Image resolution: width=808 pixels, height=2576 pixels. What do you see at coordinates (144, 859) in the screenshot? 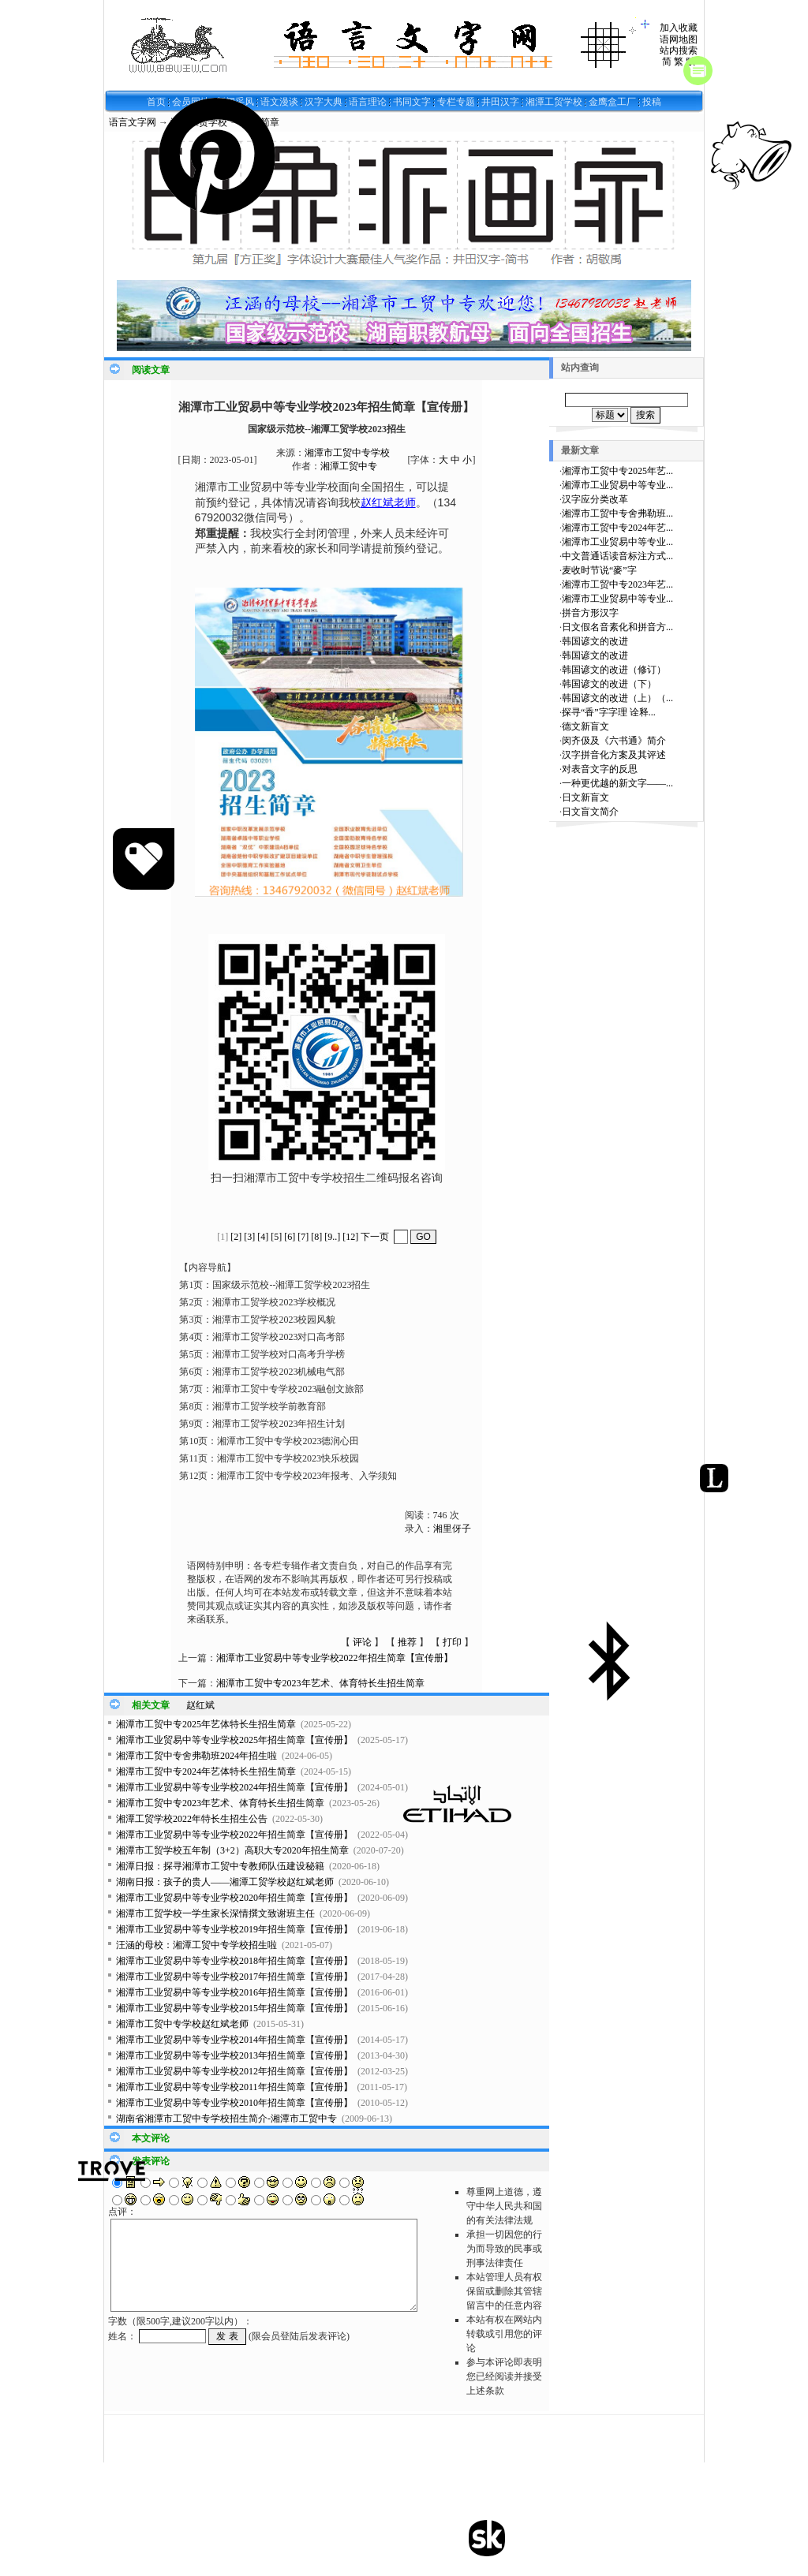
I see `visit payhip website or storefront` at bounding box center [144, 859].